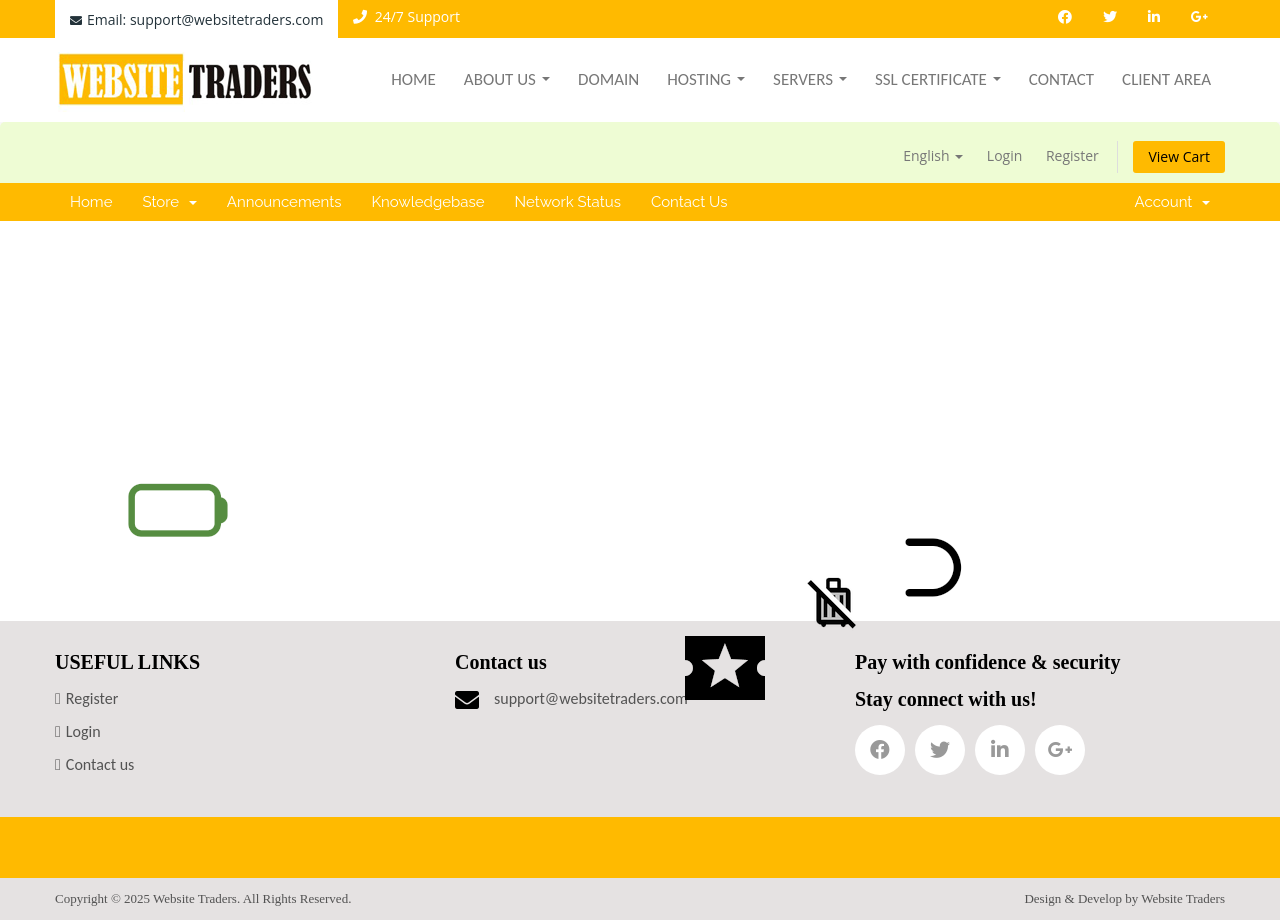 The height and width of the screenshot is (920, 1280). I want to click on view local events or activities, so click(725, 668).